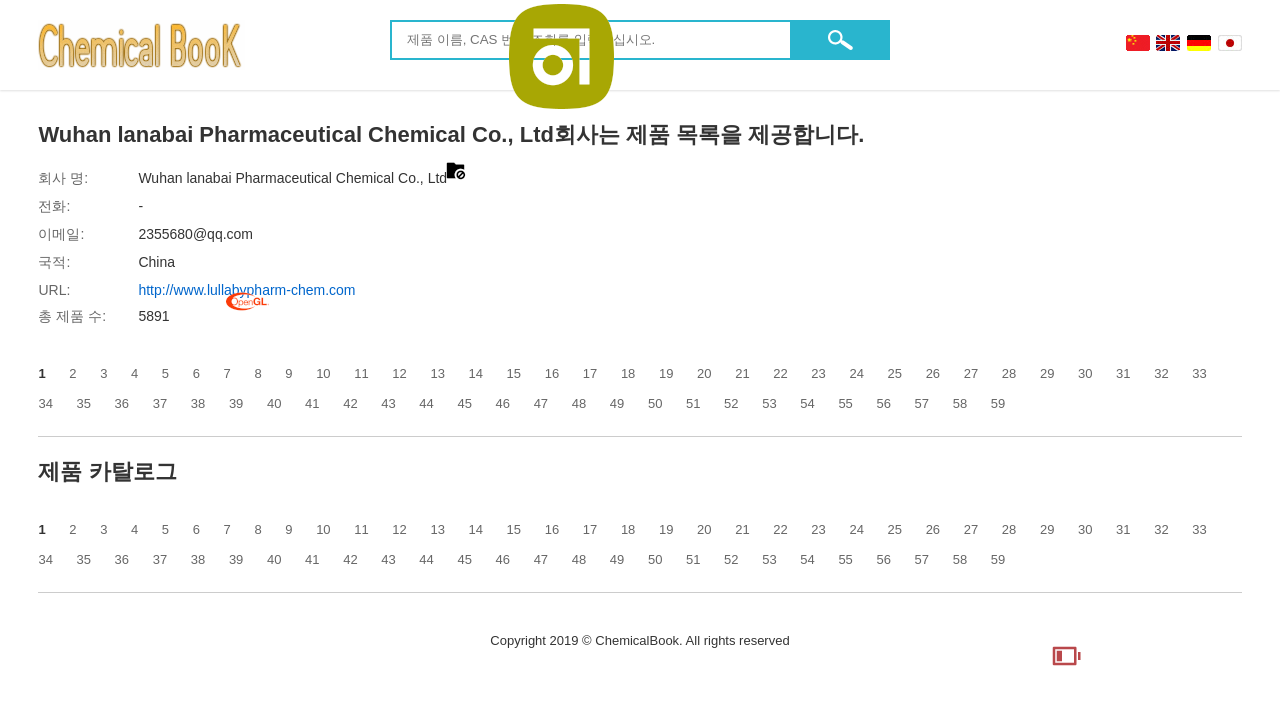 Image resolution: width=1280 pixels, height=720 pixels. What do you see at coordinates (247, 301) in the screenshot?
I see `OpenGL graphics library branding` at bounding box center [247, 301].